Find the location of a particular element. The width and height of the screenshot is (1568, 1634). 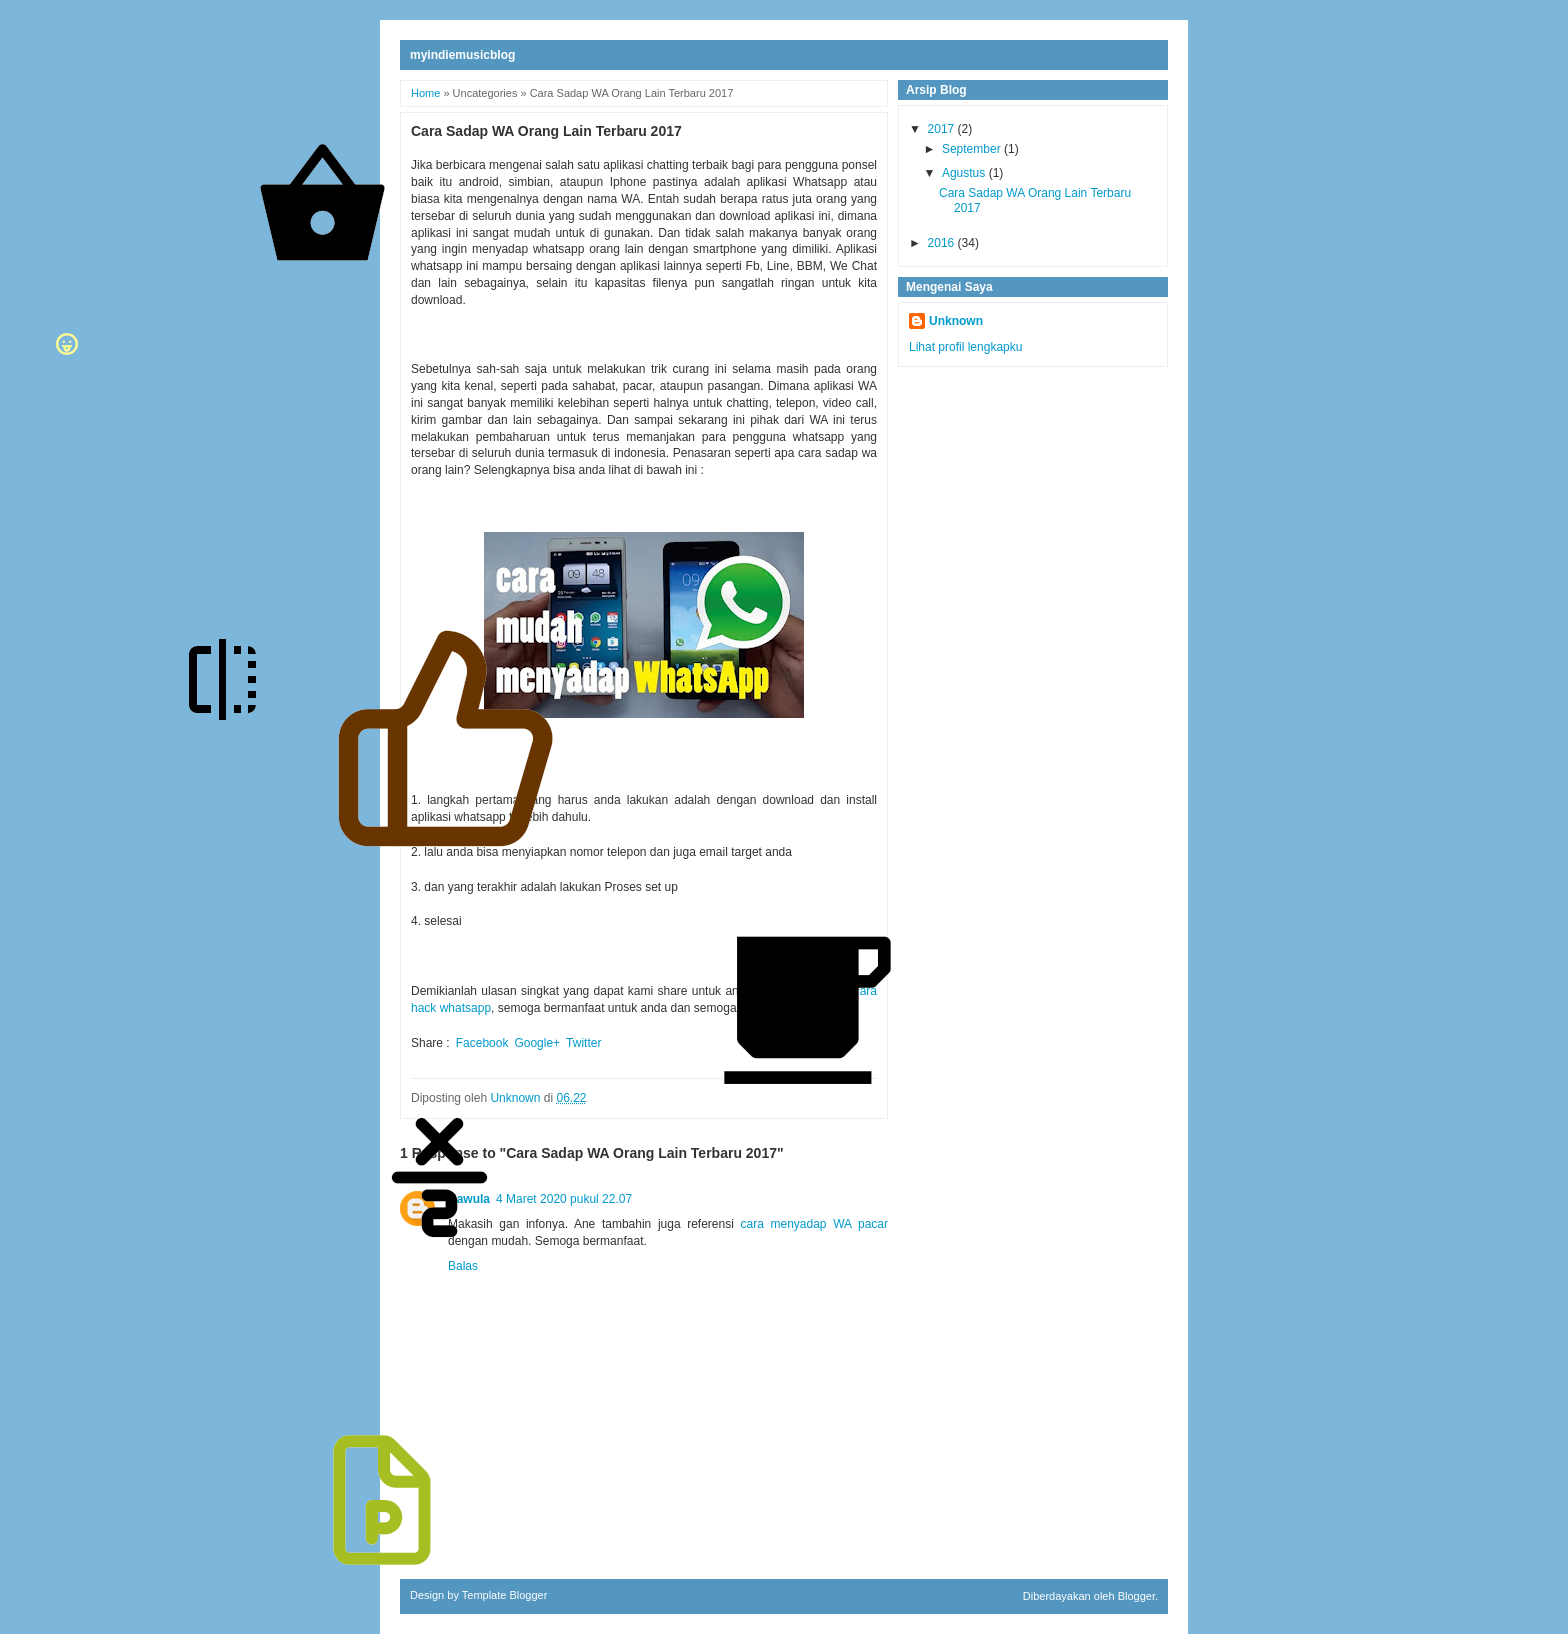

like or approve content is located at coordinates (446, 738).